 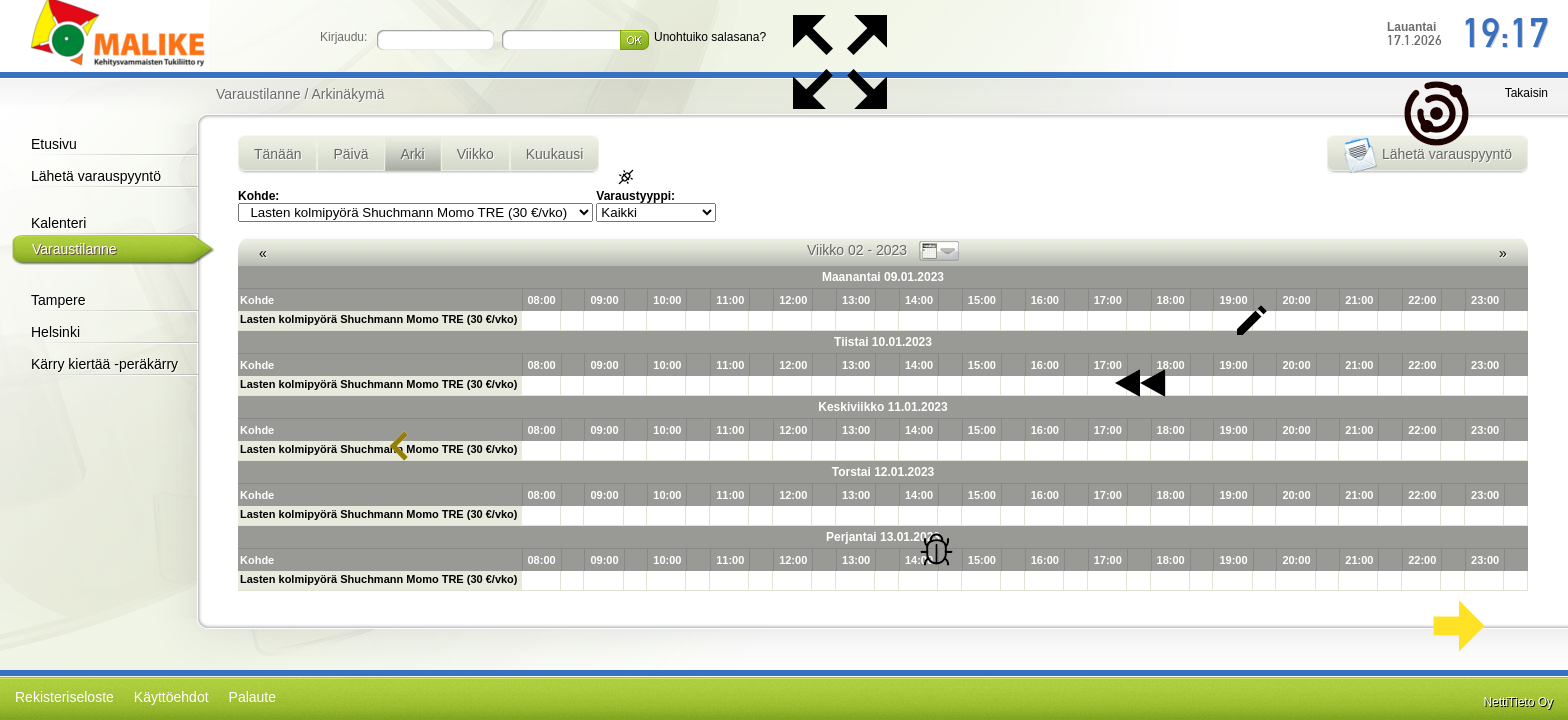 I want to click on indicates an active connection or link, so click(x=626, y=177).